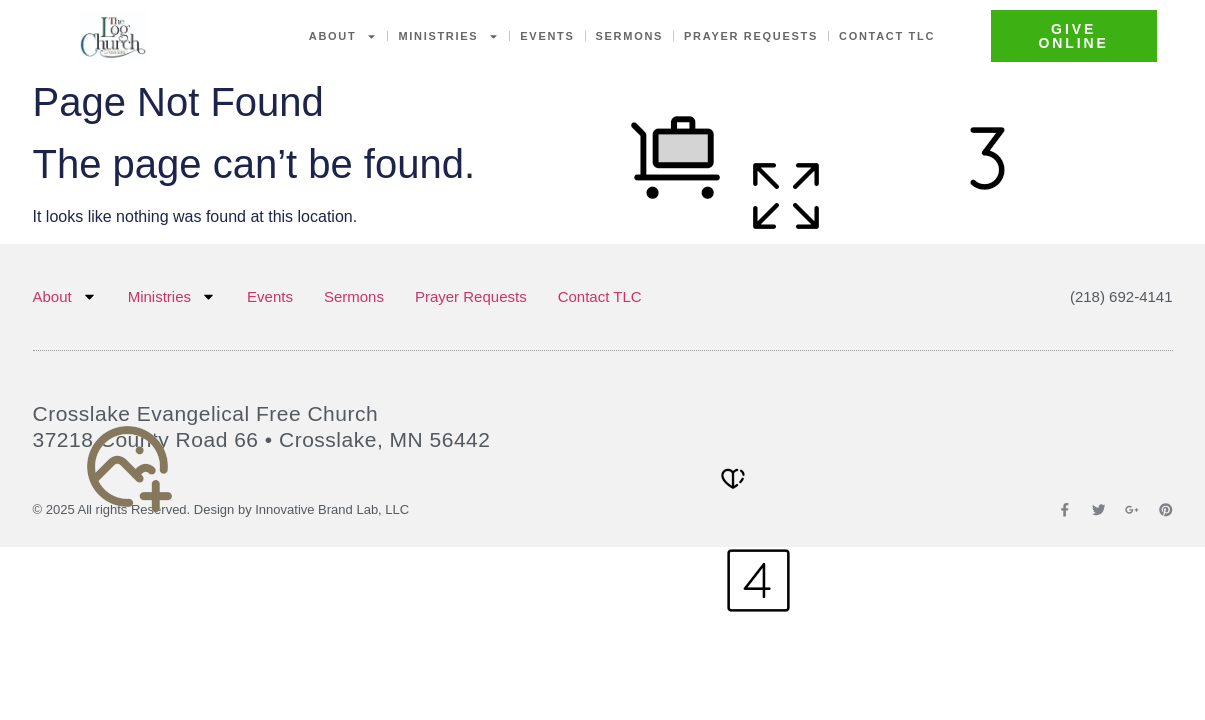 This screenshot has height=720, width=1205. What do you see at coordinates (733, 478) in the screenshot?
I see `indicates partial like or favorite status` at bounding box center [733, 478].